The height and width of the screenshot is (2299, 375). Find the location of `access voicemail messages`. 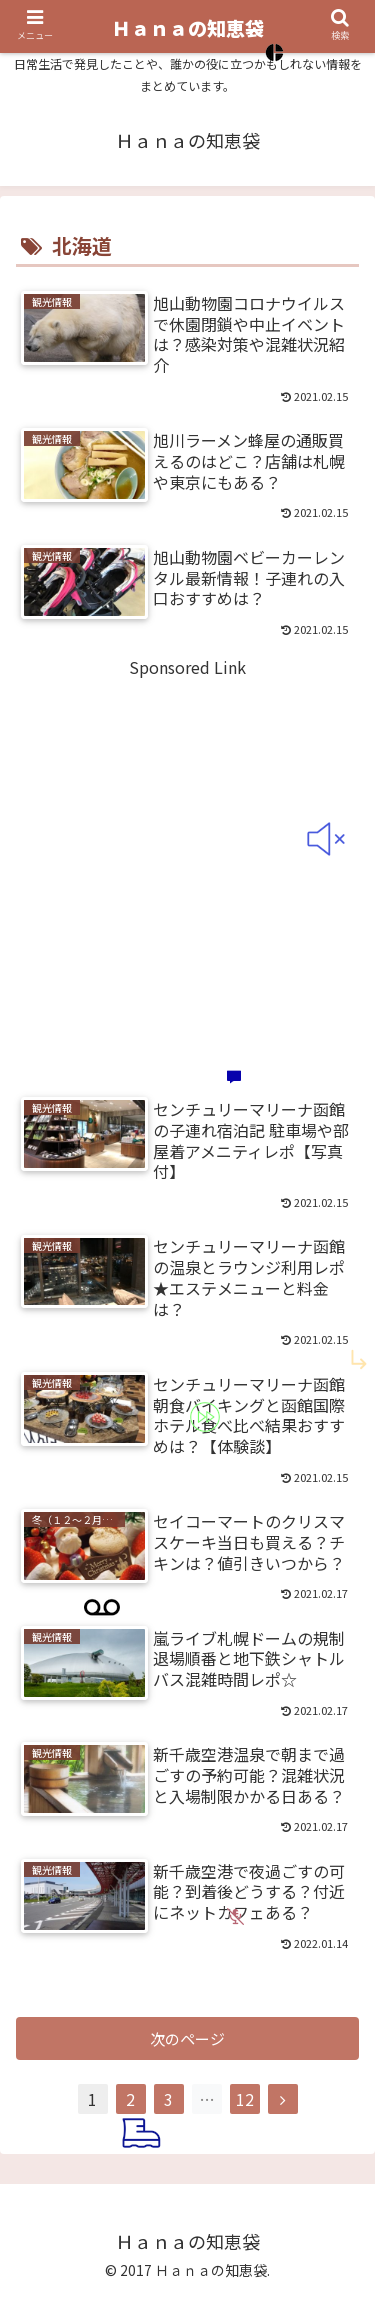

access voicemail messages is located at coordinates (102, 1608).